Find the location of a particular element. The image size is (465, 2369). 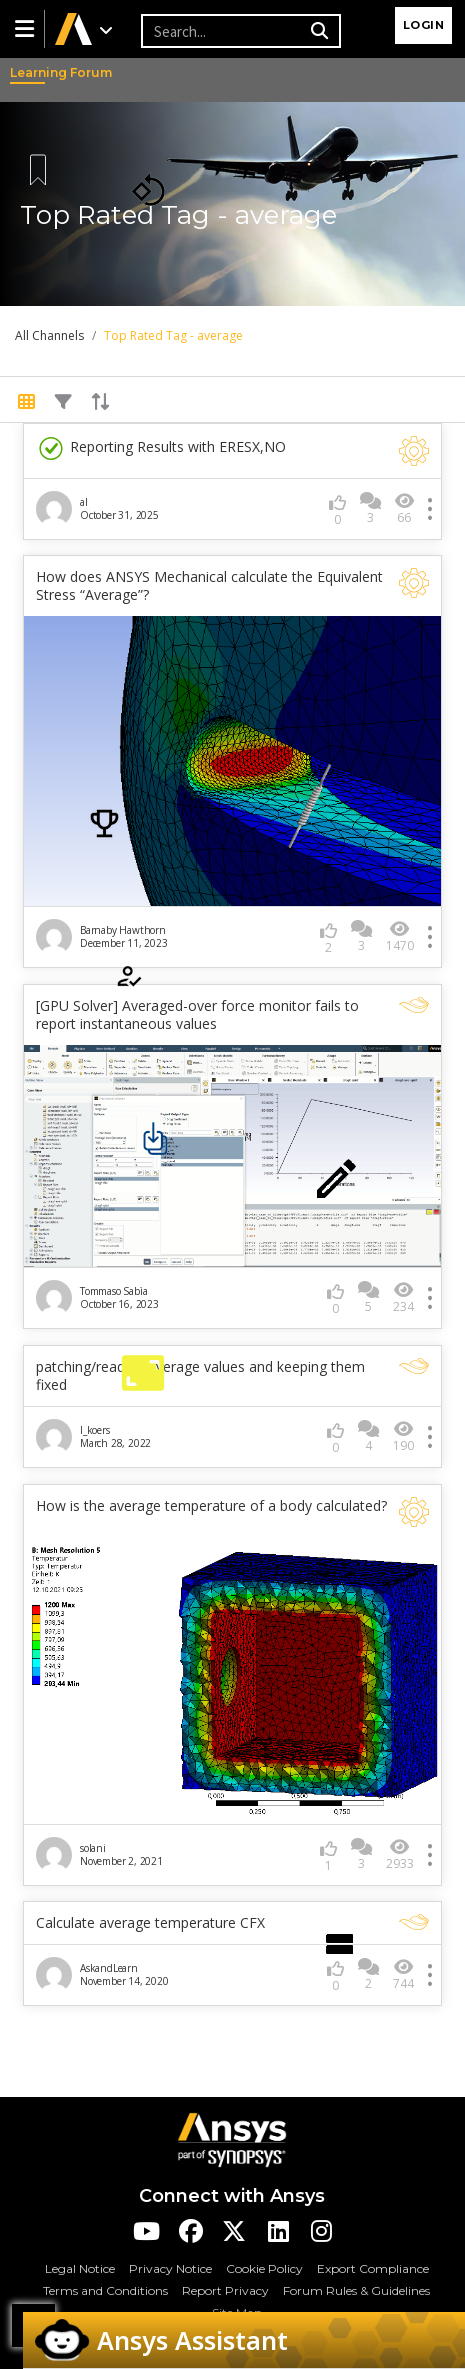

switch to stream or list view is located at coordinates (339, 1945).